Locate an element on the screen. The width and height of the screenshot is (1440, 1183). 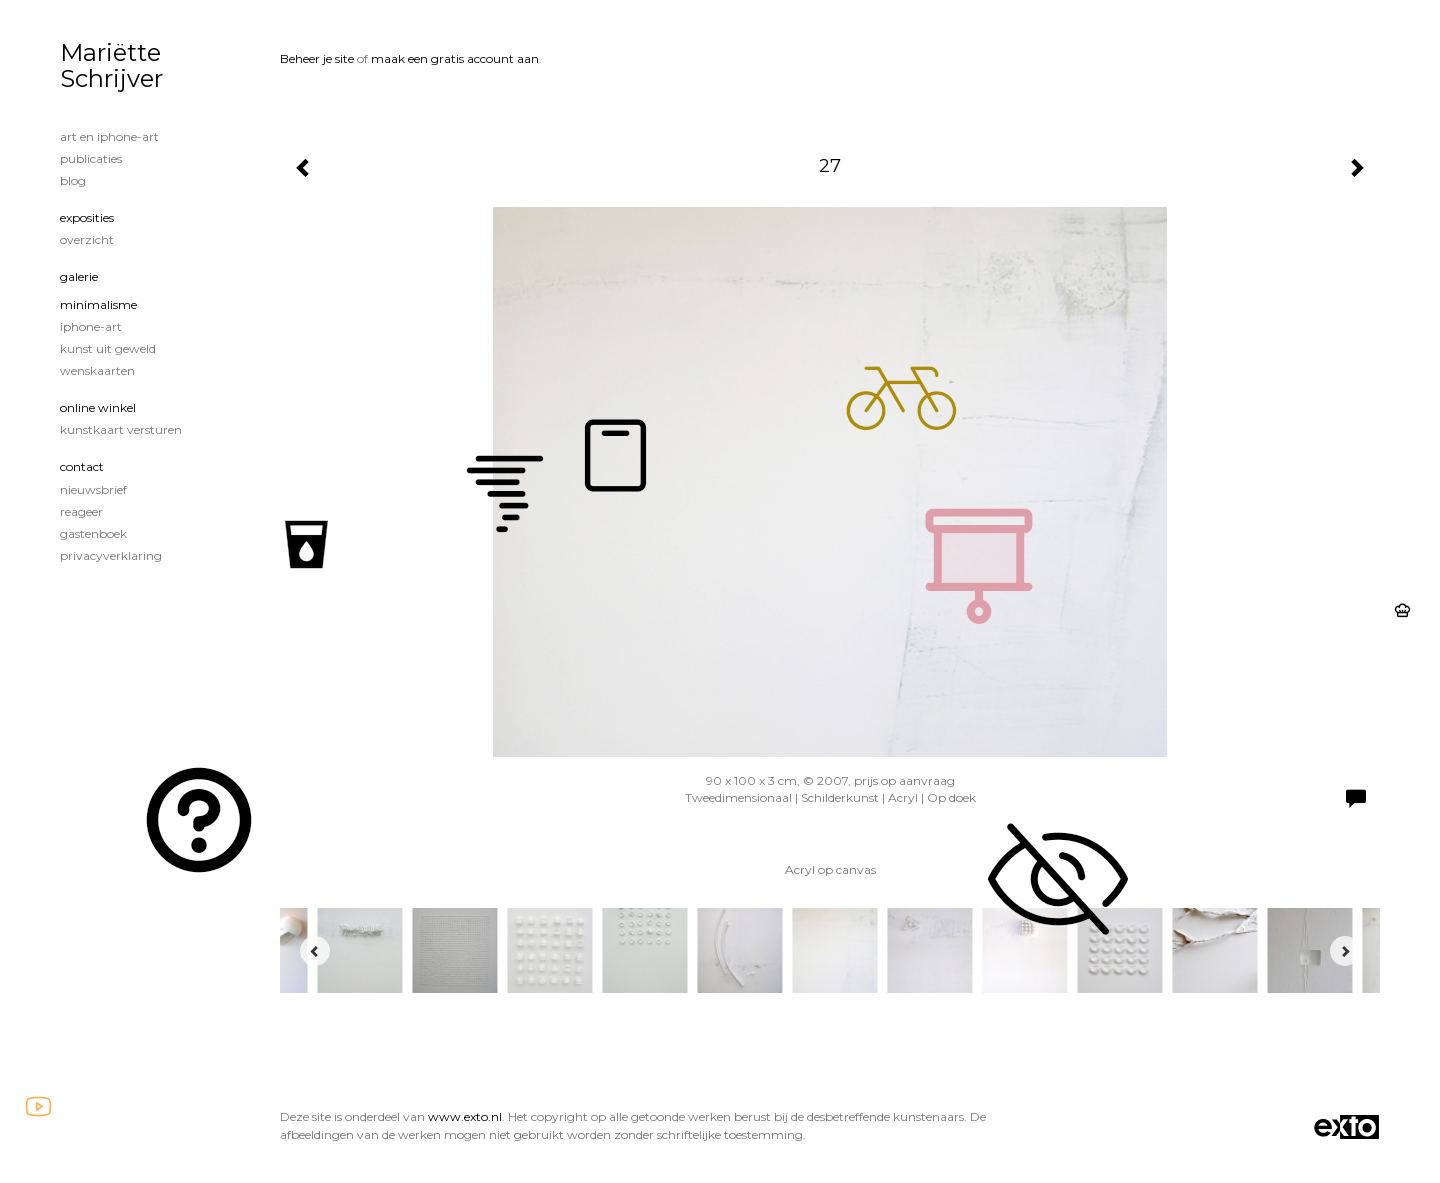
access help or FAQ section is located at coordinates (199, 820).